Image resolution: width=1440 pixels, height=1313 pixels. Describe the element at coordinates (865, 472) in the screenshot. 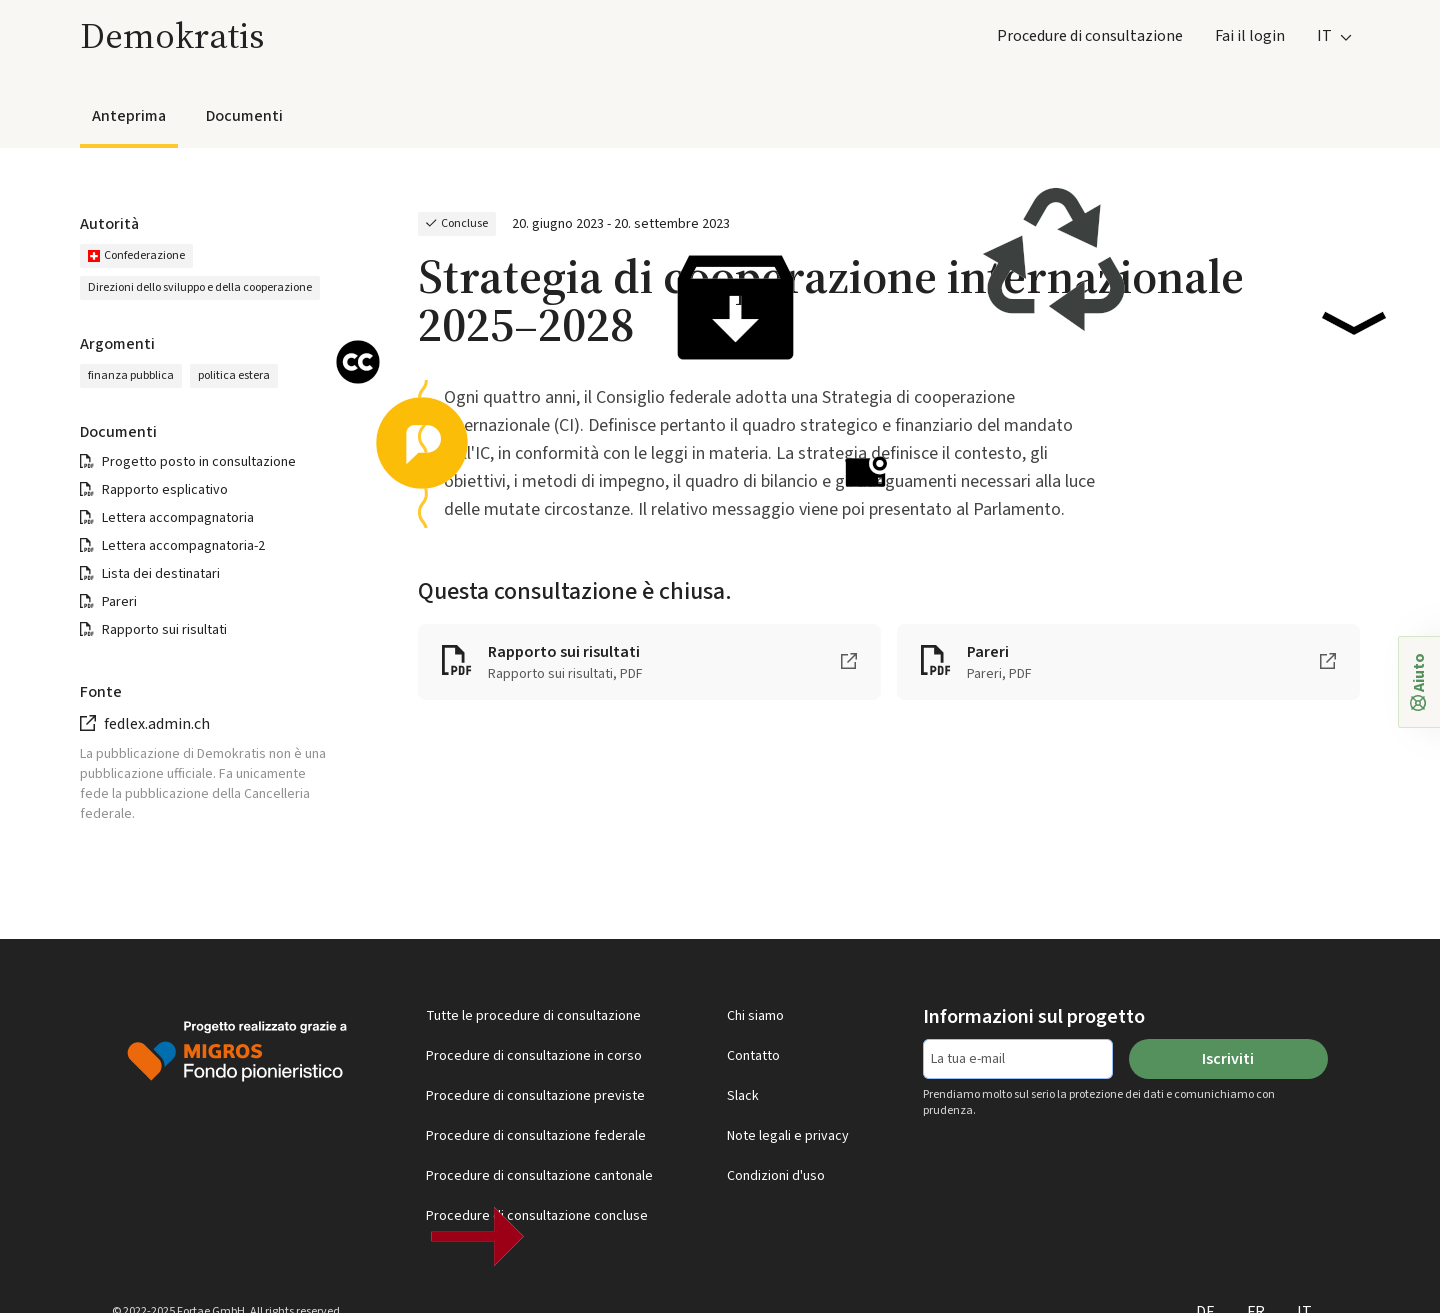

I see `access phone camera` at that location.